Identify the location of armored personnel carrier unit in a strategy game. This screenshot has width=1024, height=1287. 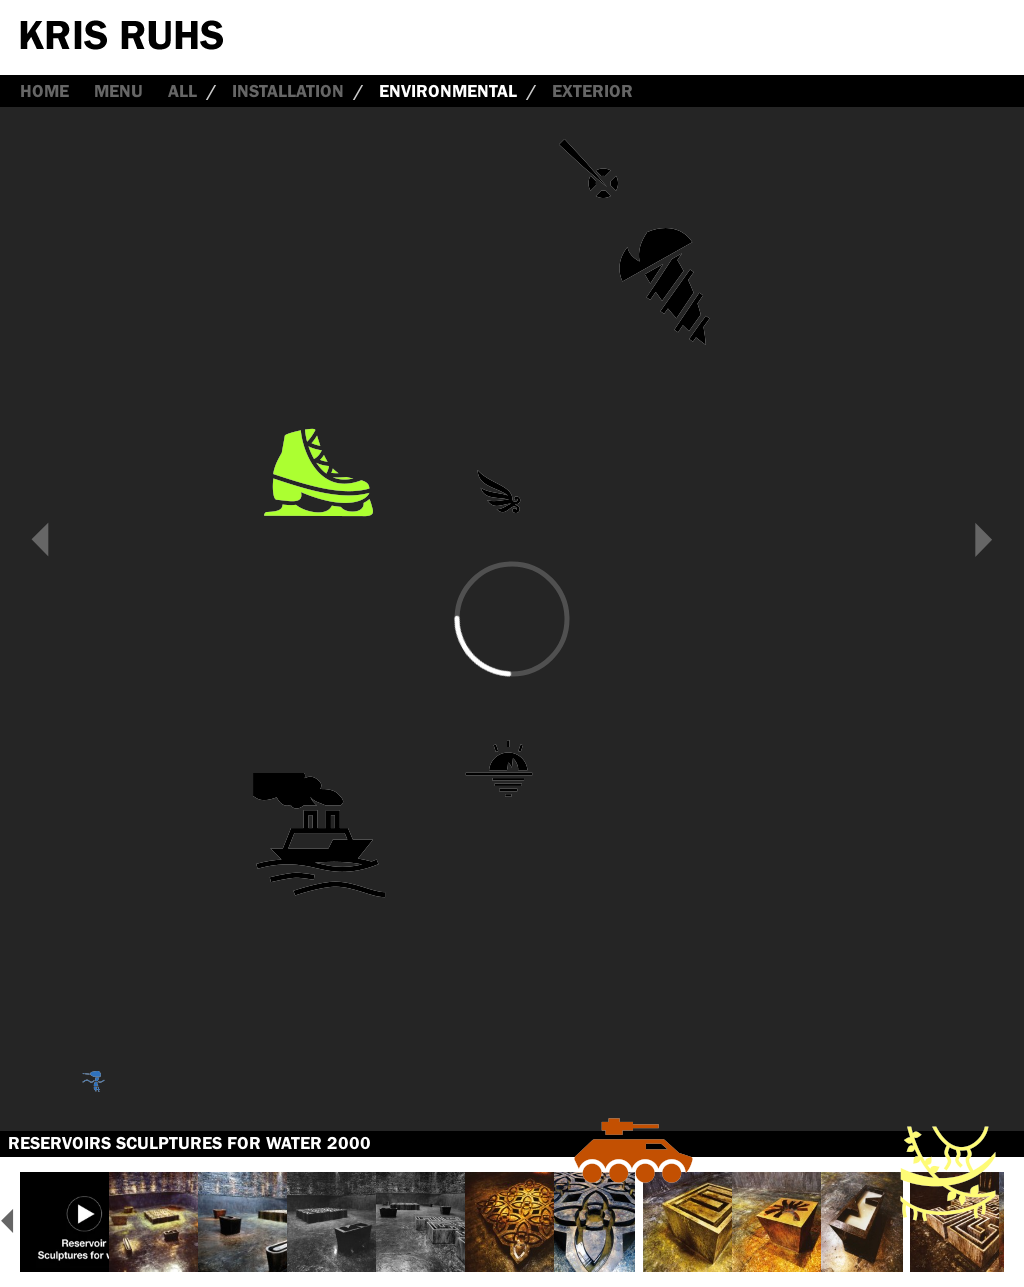
(633, 1150).